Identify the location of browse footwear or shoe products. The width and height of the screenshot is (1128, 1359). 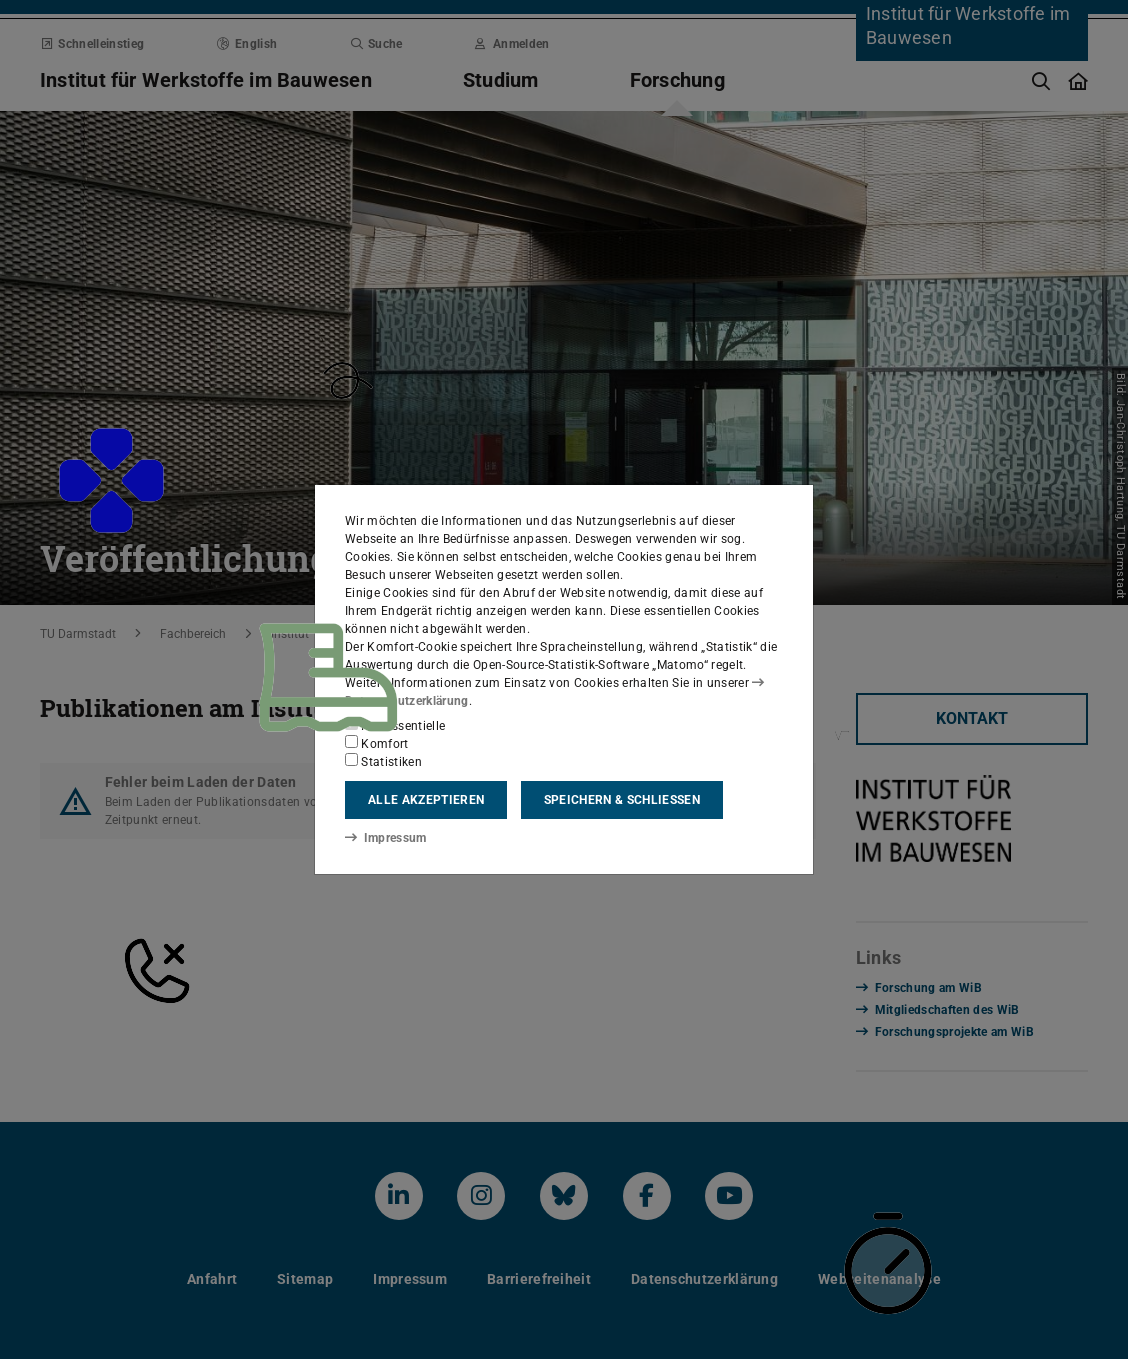
(323, 677).